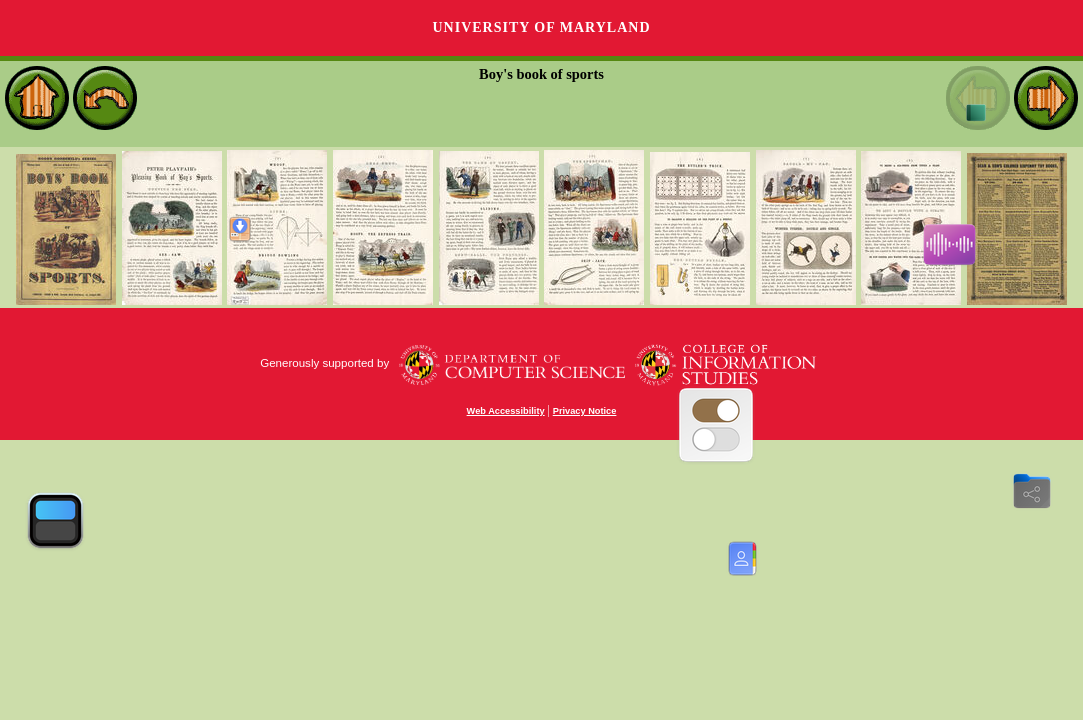 Image resolution: width=1083 pixels, height=720 pixels. What do you see at coordinates (742, 558) in the screenshot?
I see `open address book application` at bounding box center [742, 558].